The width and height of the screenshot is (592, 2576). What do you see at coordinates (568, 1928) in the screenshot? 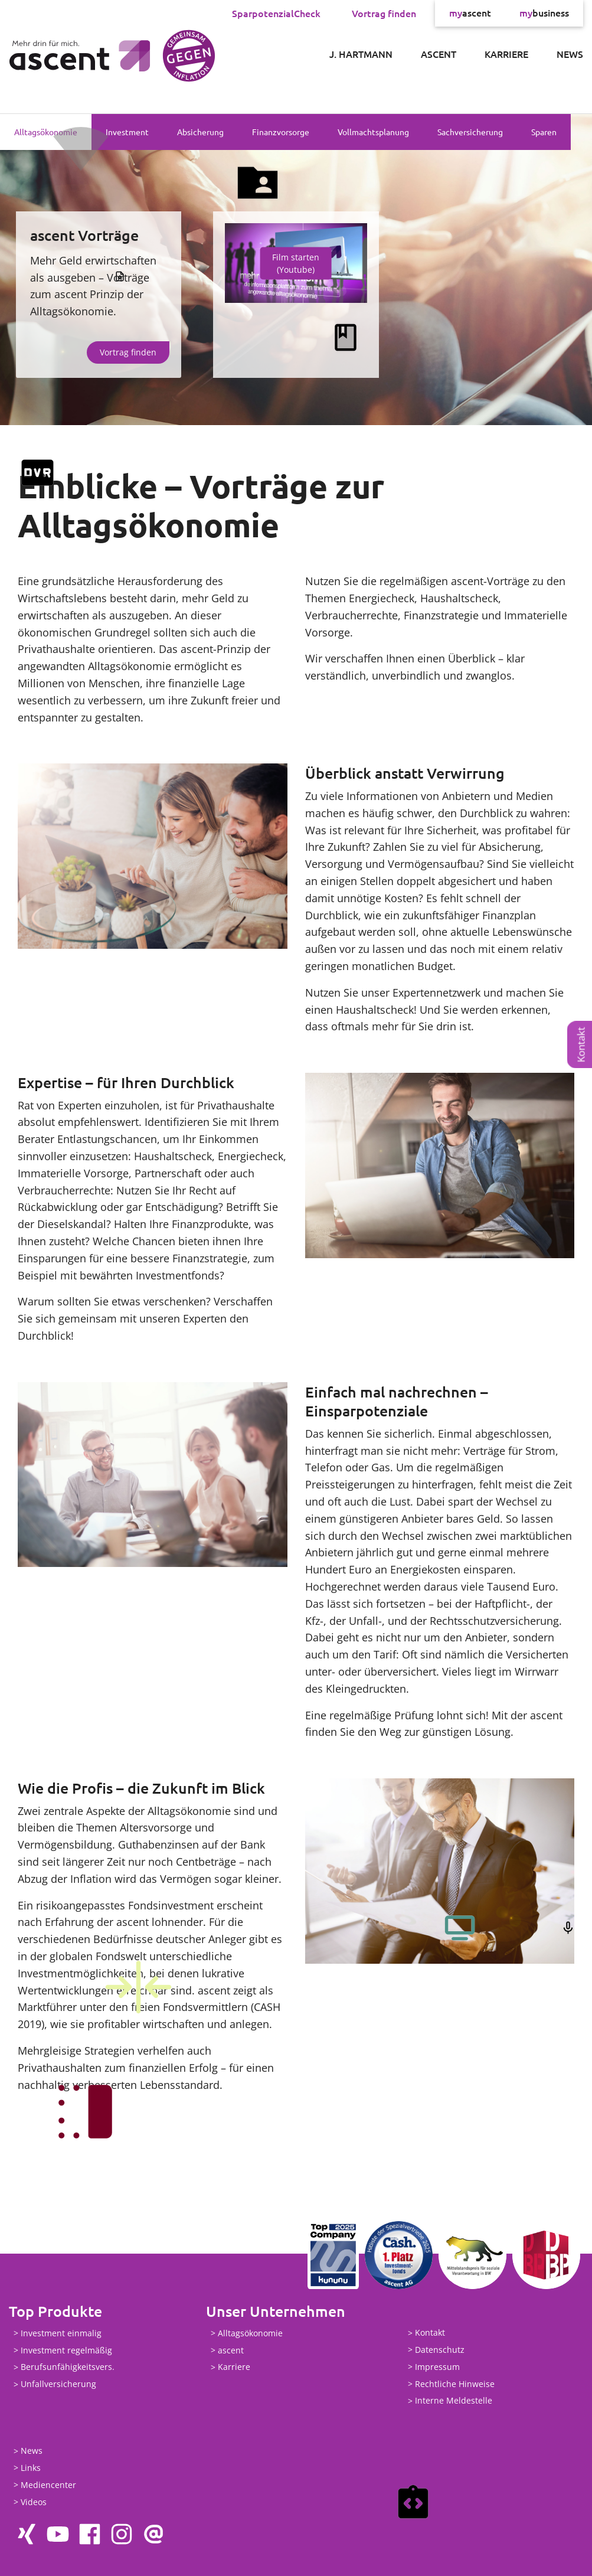
I see `tap to start voice recording` at bounding box center [568, 1928].